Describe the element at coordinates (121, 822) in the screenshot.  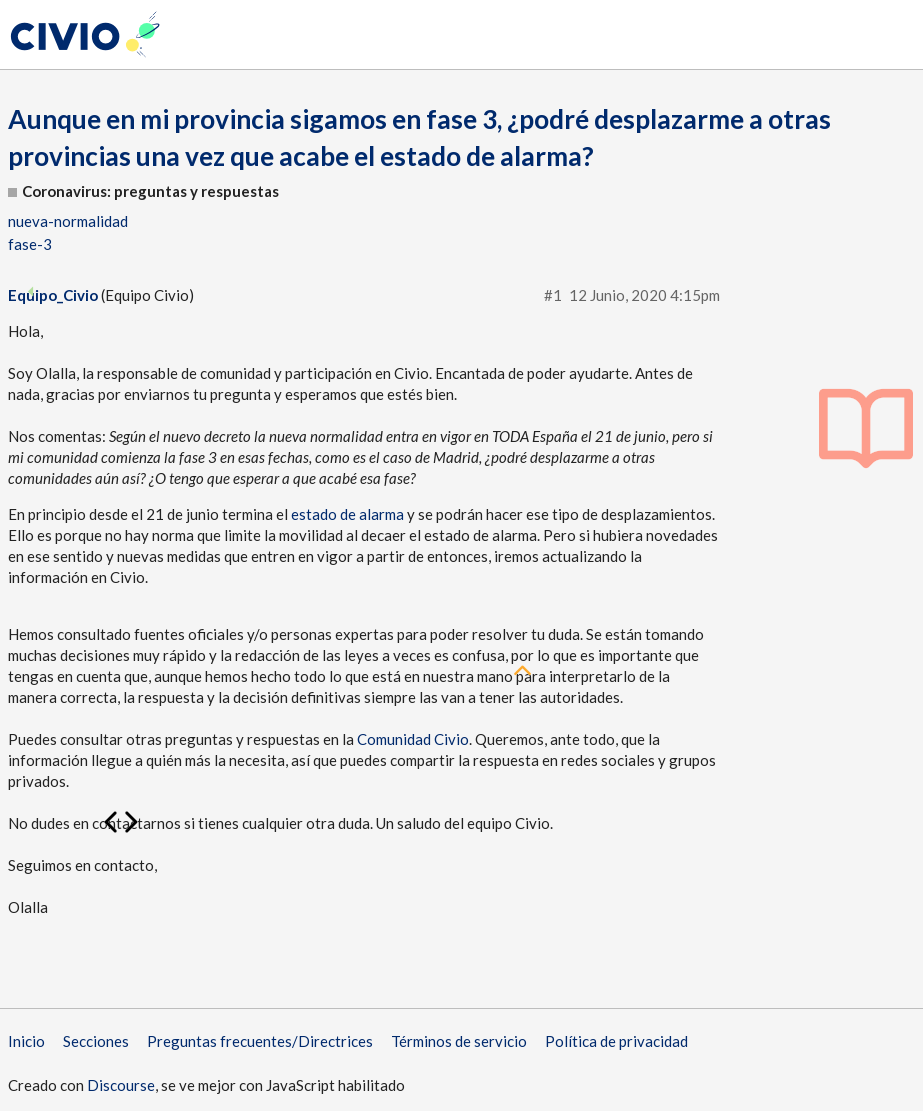
I see `view source code` at that location.